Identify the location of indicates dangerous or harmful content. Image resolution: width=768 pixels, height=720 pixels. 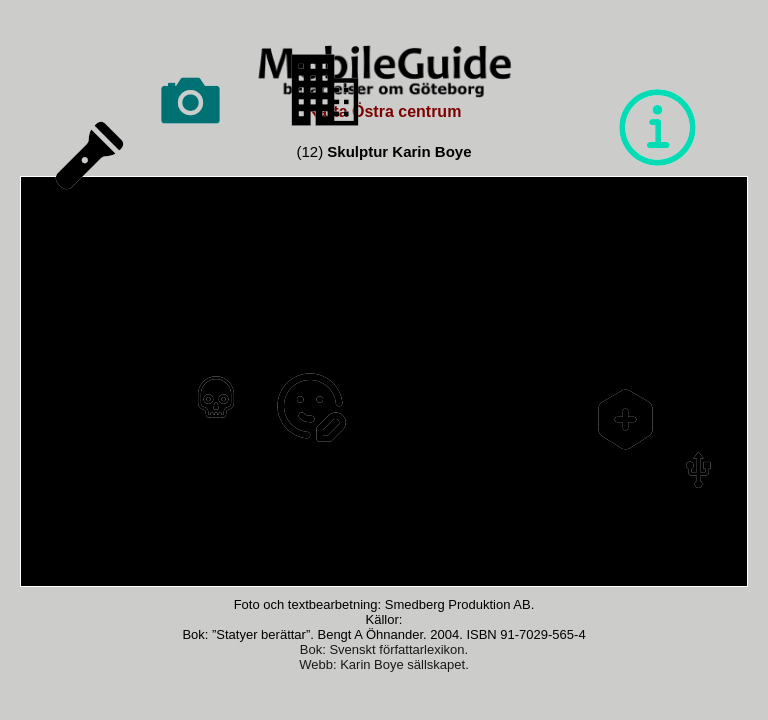
(216, 397).